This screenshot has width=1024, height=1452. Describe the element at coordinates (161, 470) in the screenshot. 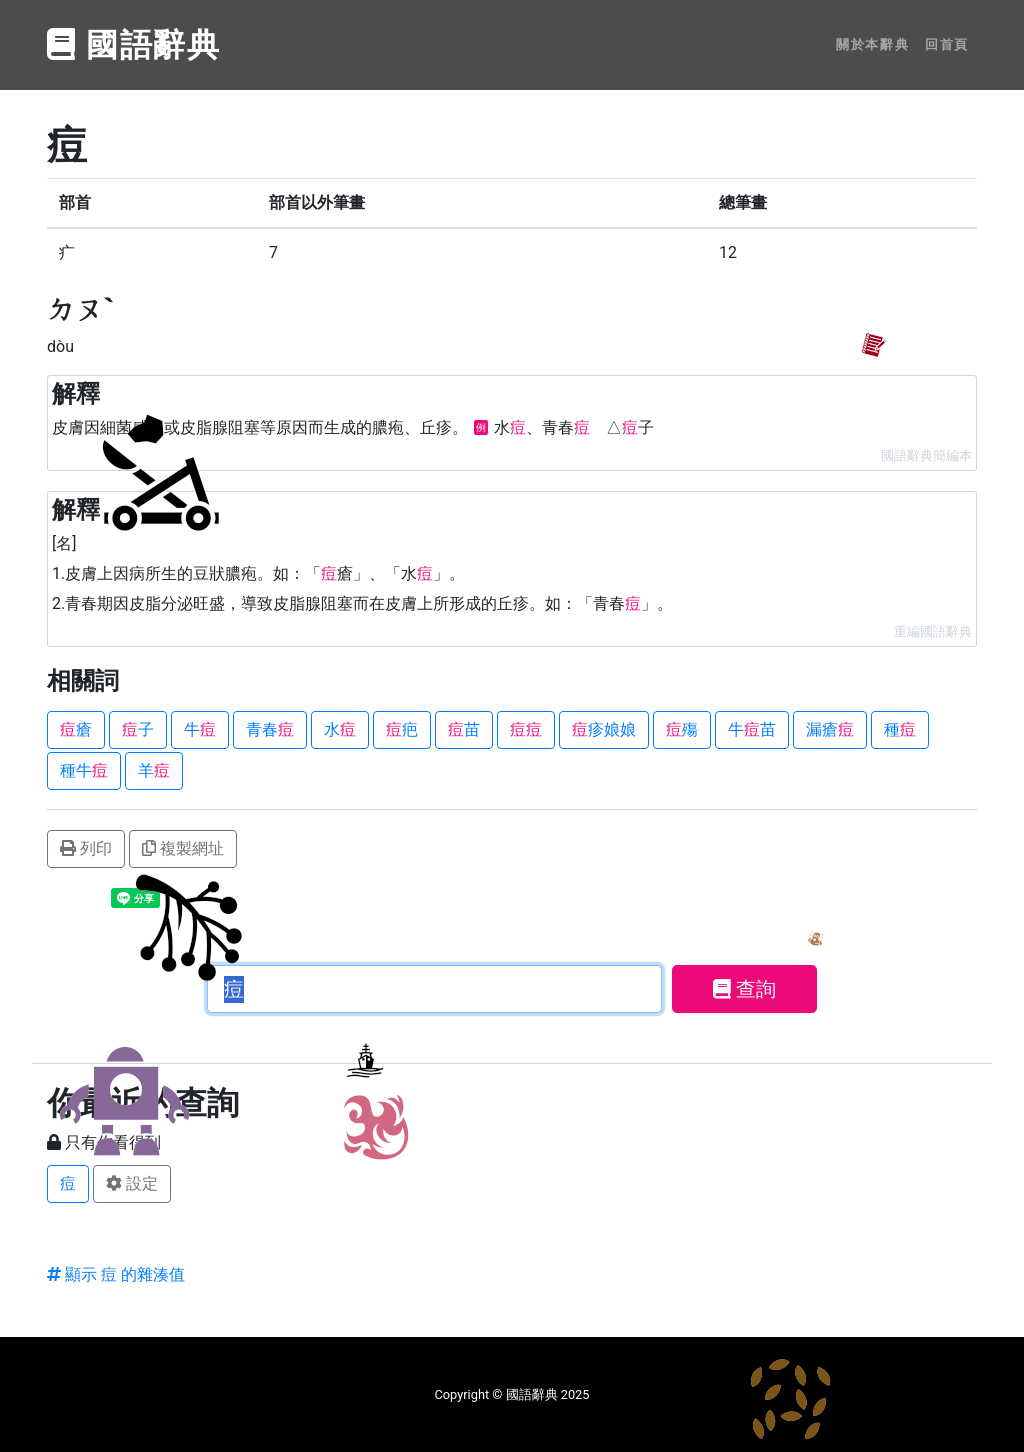

I see `launch projectile in siege game` at that location.